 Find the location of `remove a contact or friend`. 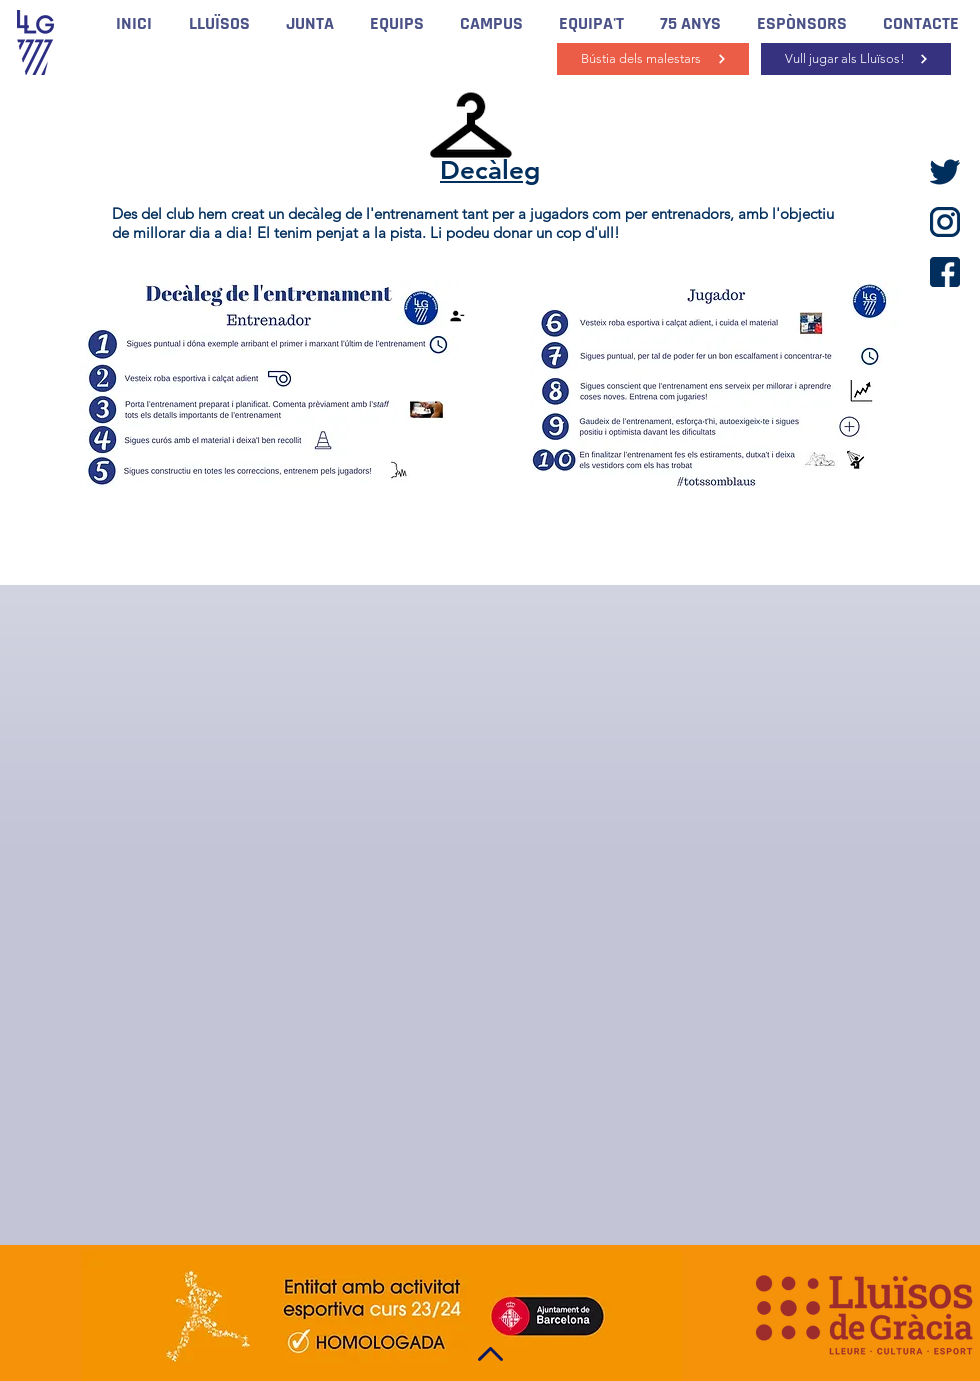

remove a contact or friend is located at coordinates (457, 316).